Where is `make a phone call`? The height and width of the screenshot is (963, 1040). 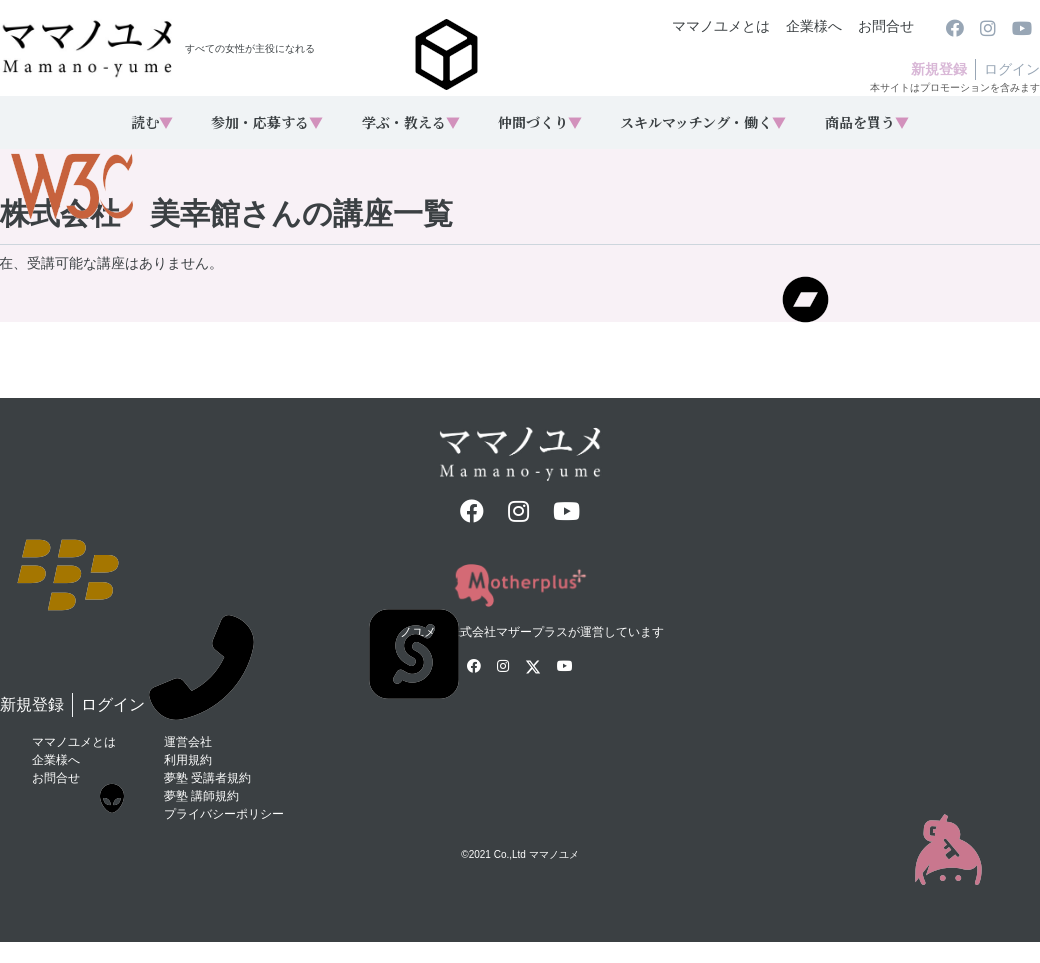
make a phone call is located at coordinates (201, 667).